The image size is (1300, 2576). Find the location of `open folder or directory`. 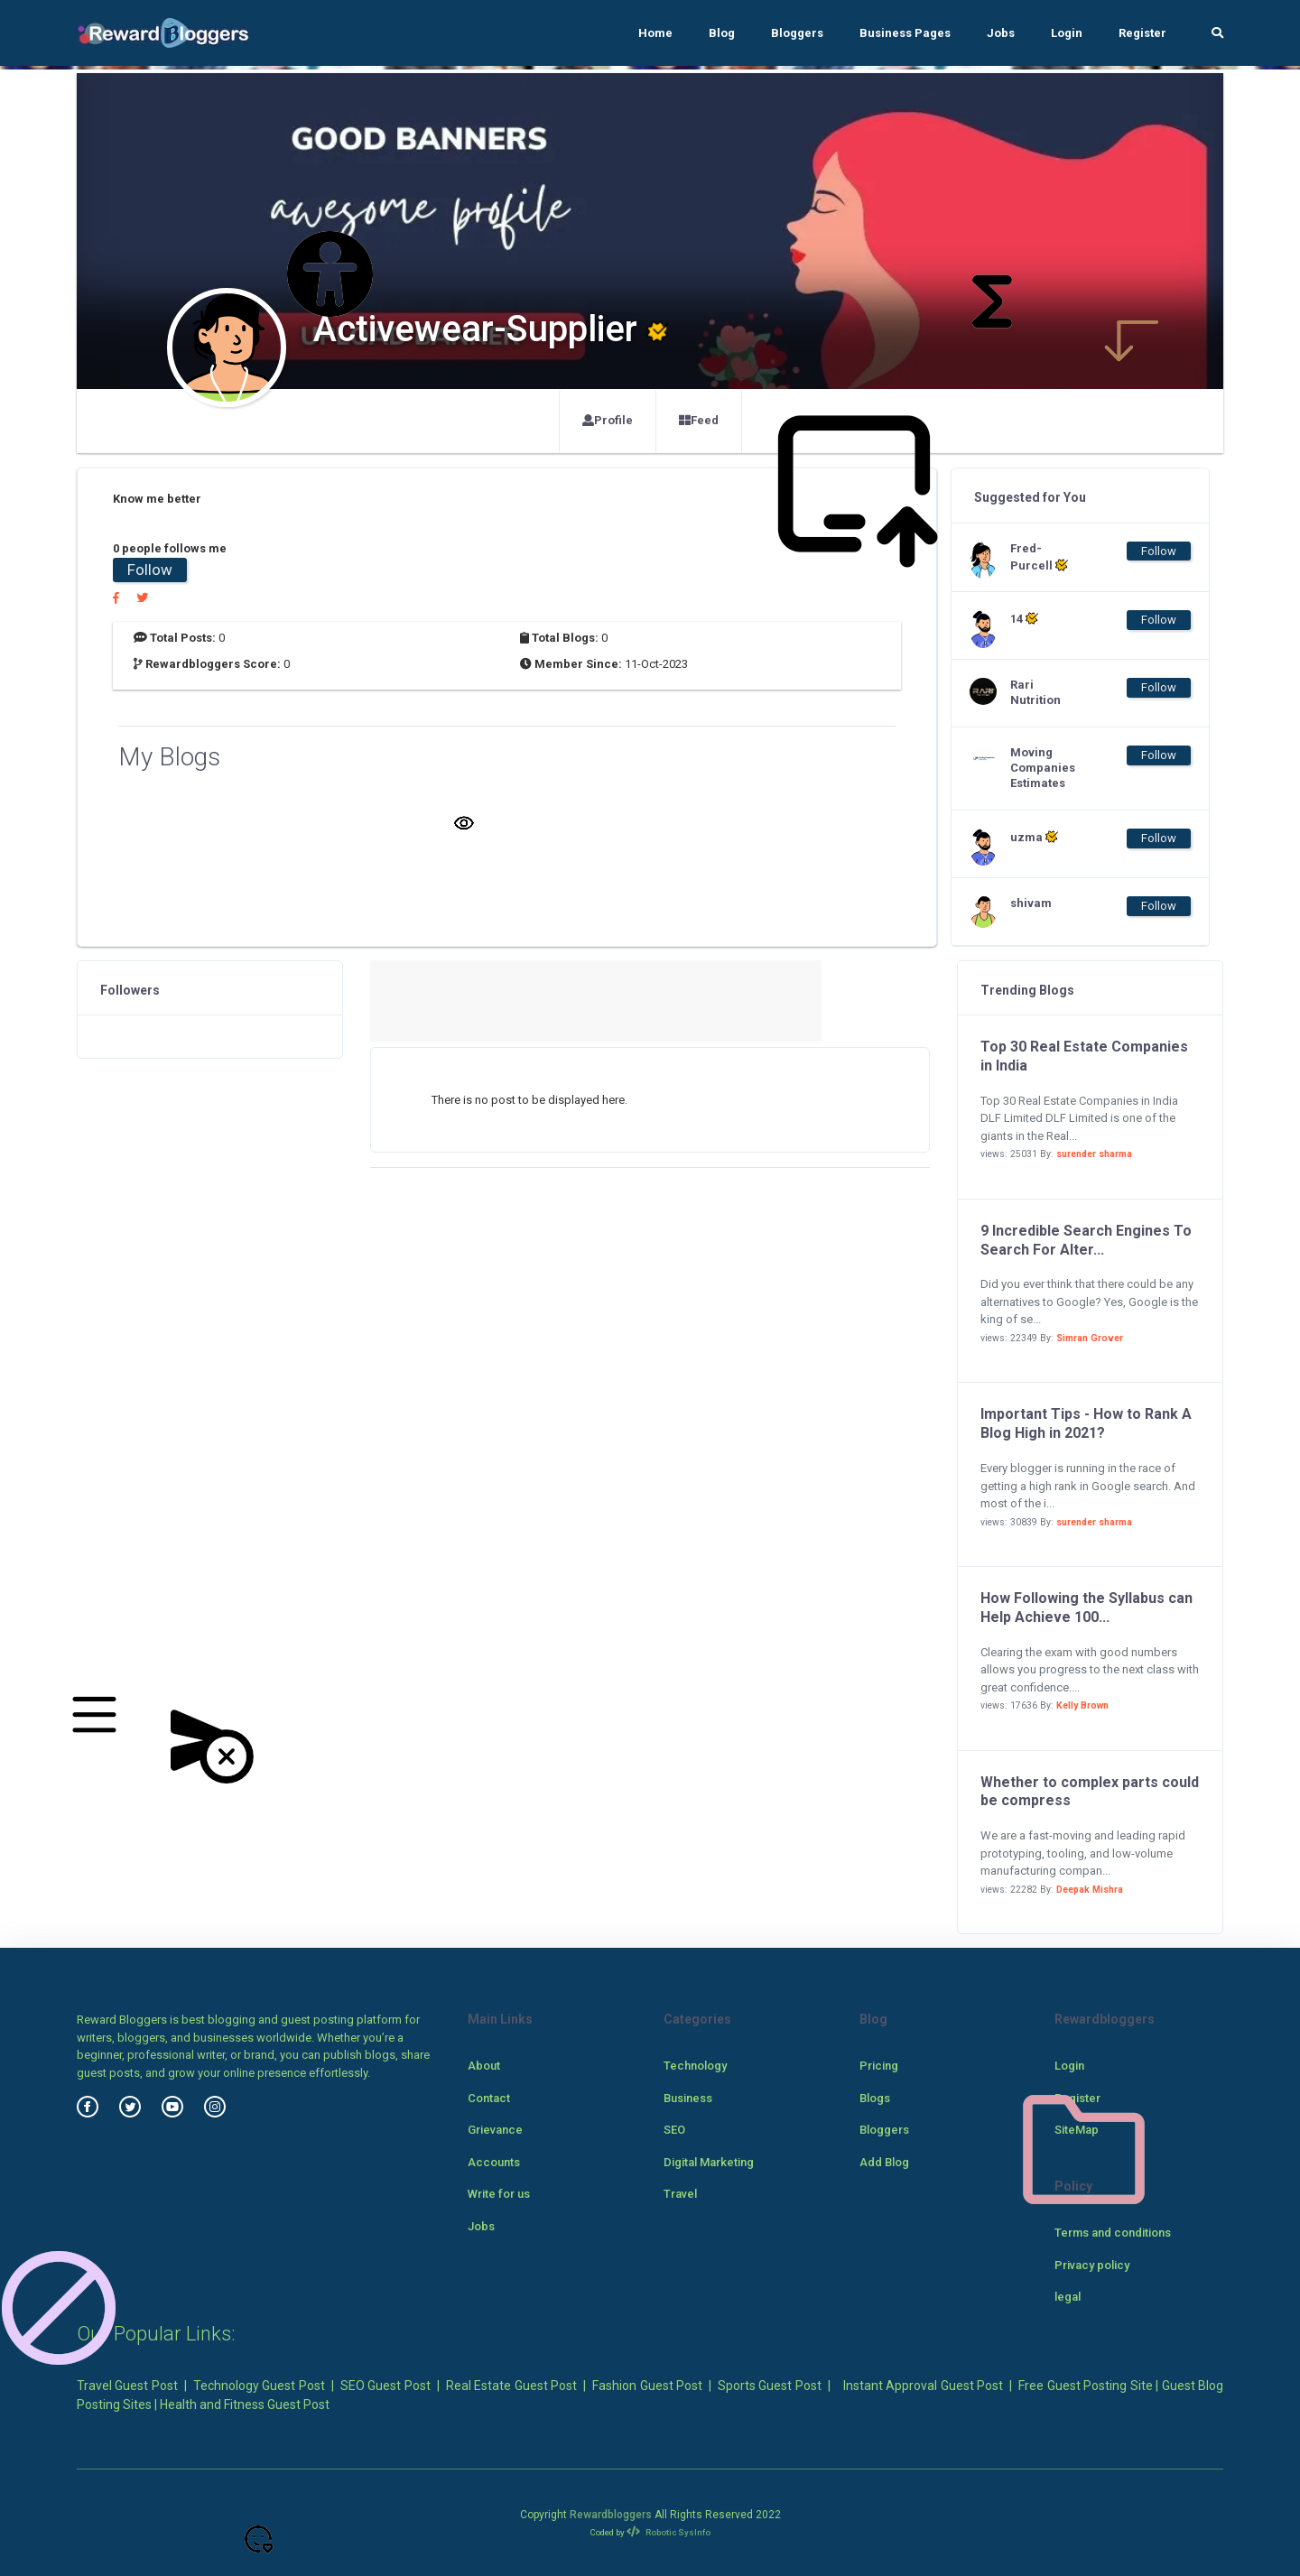

open folder or directory is located at coordinates (1083, 2149).